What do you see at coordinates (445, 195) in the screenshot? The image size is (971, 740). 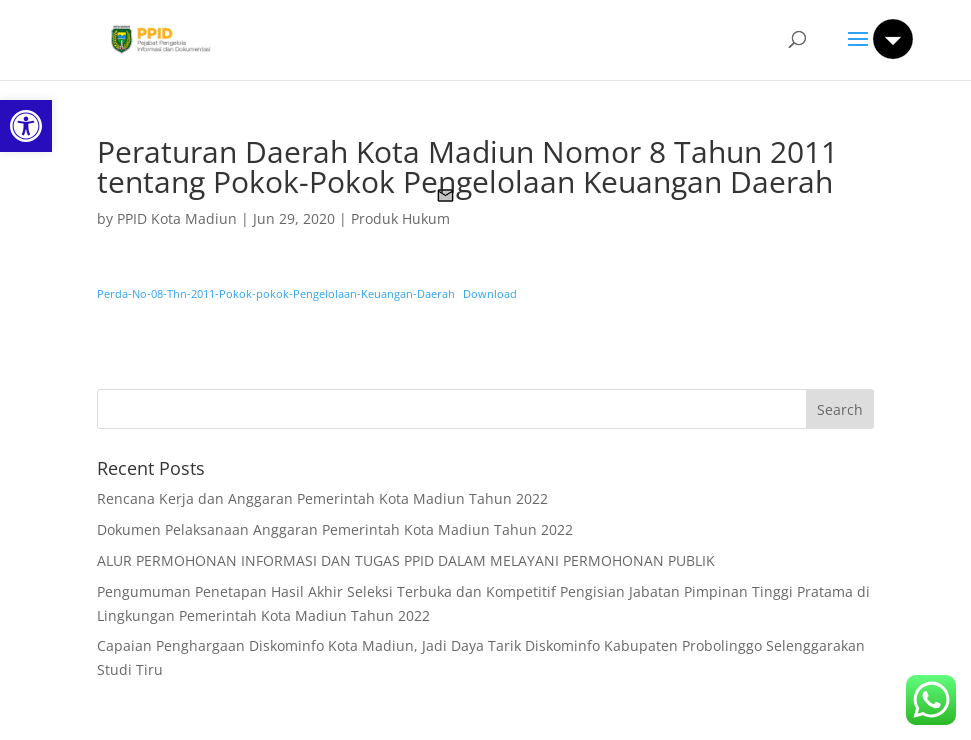 I see `access your email inbox` at bounding box center [445, 195].